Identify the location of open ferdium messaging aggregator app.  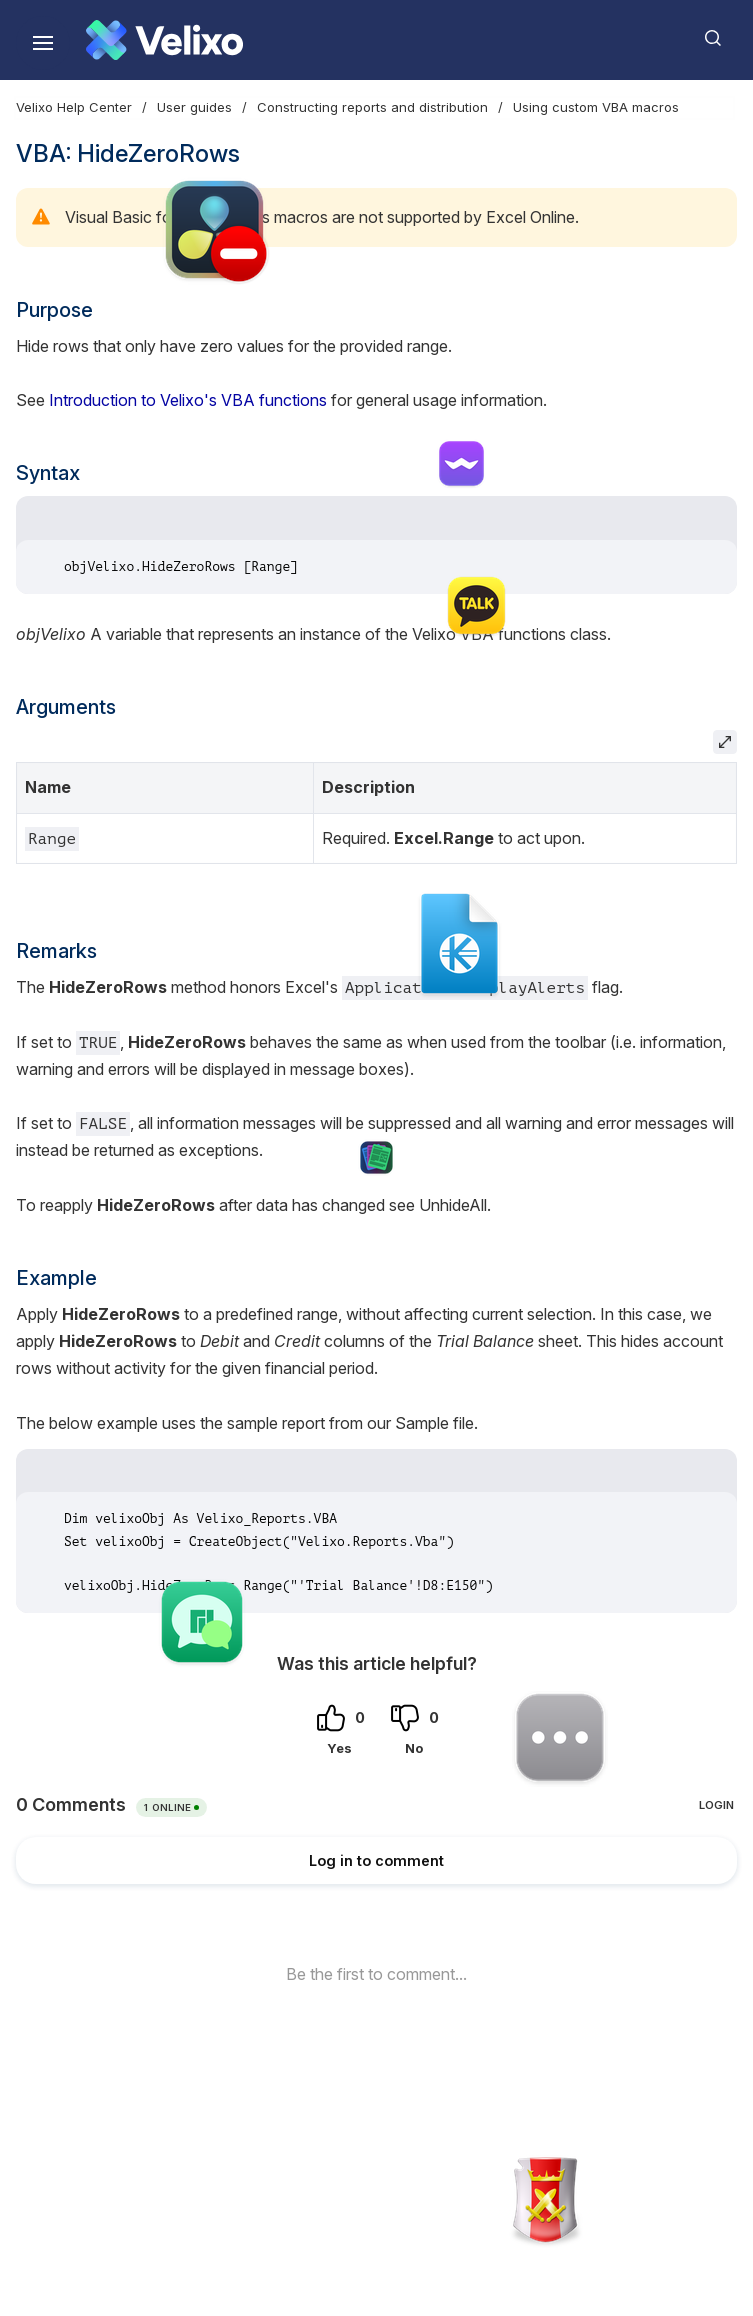
(461, 463).